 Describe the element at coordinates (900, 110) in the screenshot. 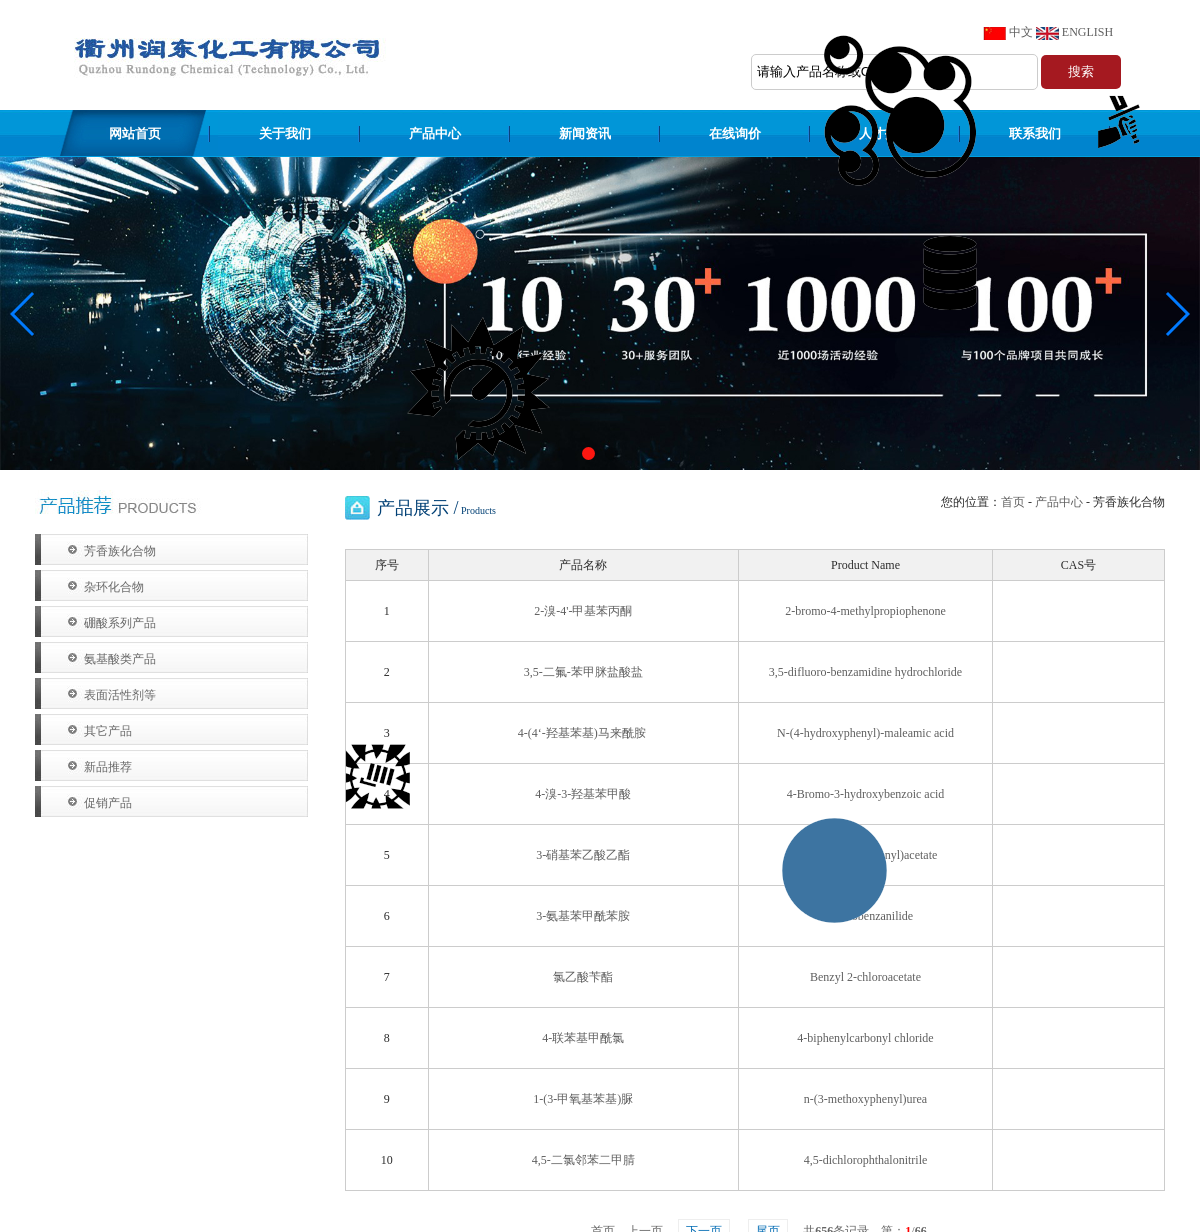

I see `indicates a bubbling or processing animation` at that location.